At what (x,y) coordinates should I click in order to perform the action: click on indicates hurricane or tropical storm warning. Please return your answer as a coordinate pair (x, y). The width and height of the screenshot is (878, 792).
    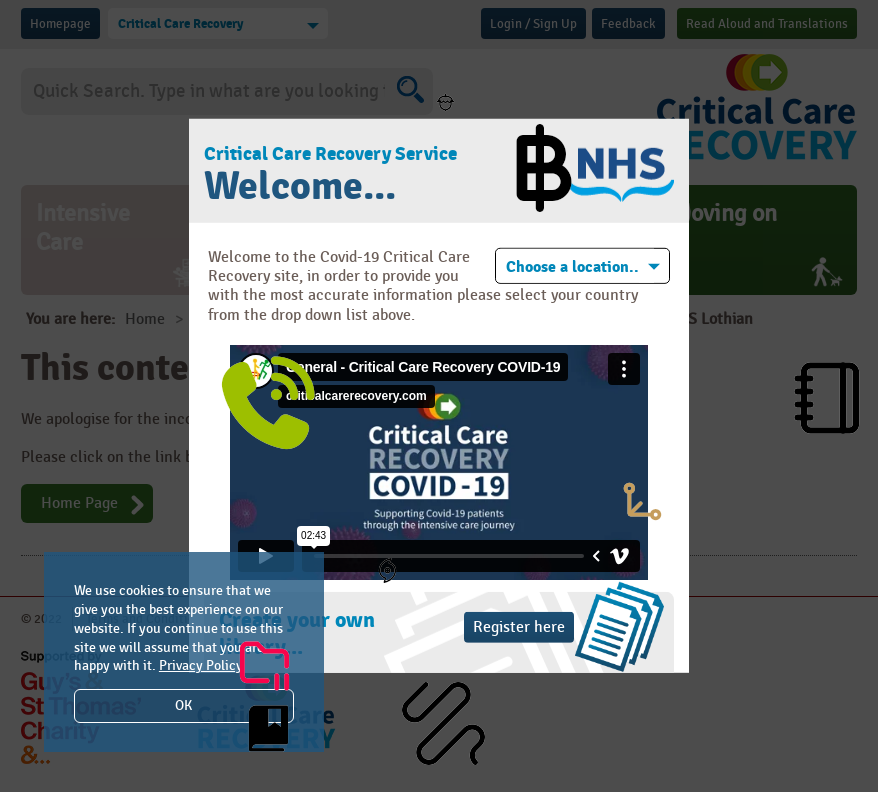
    Looking at the image, I should click on (387, 570).